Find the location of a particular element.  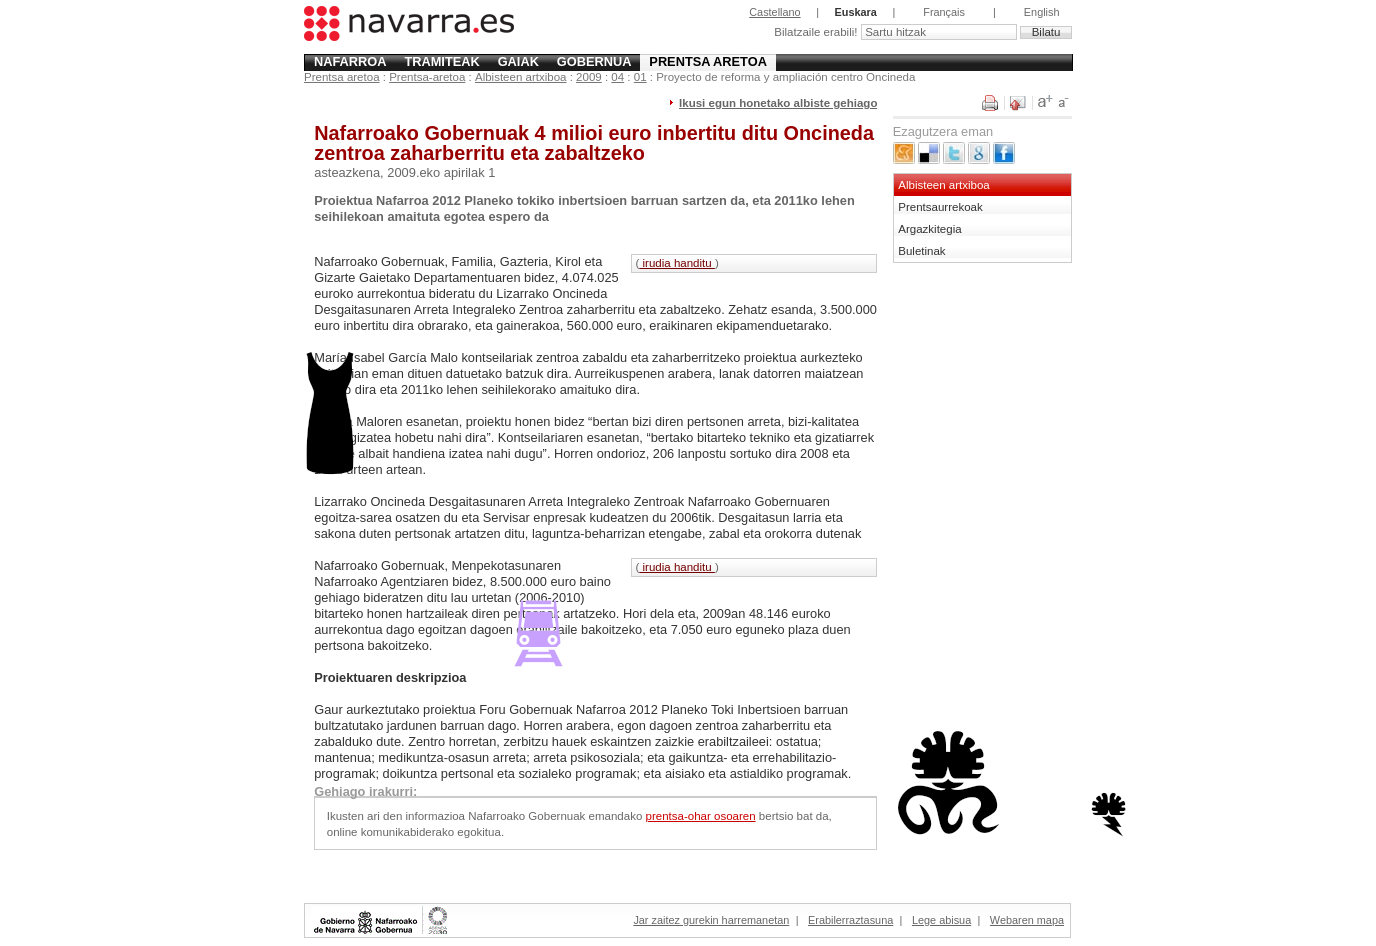

indicates mind control or psychic abilities is located at coordinates (948, 783).